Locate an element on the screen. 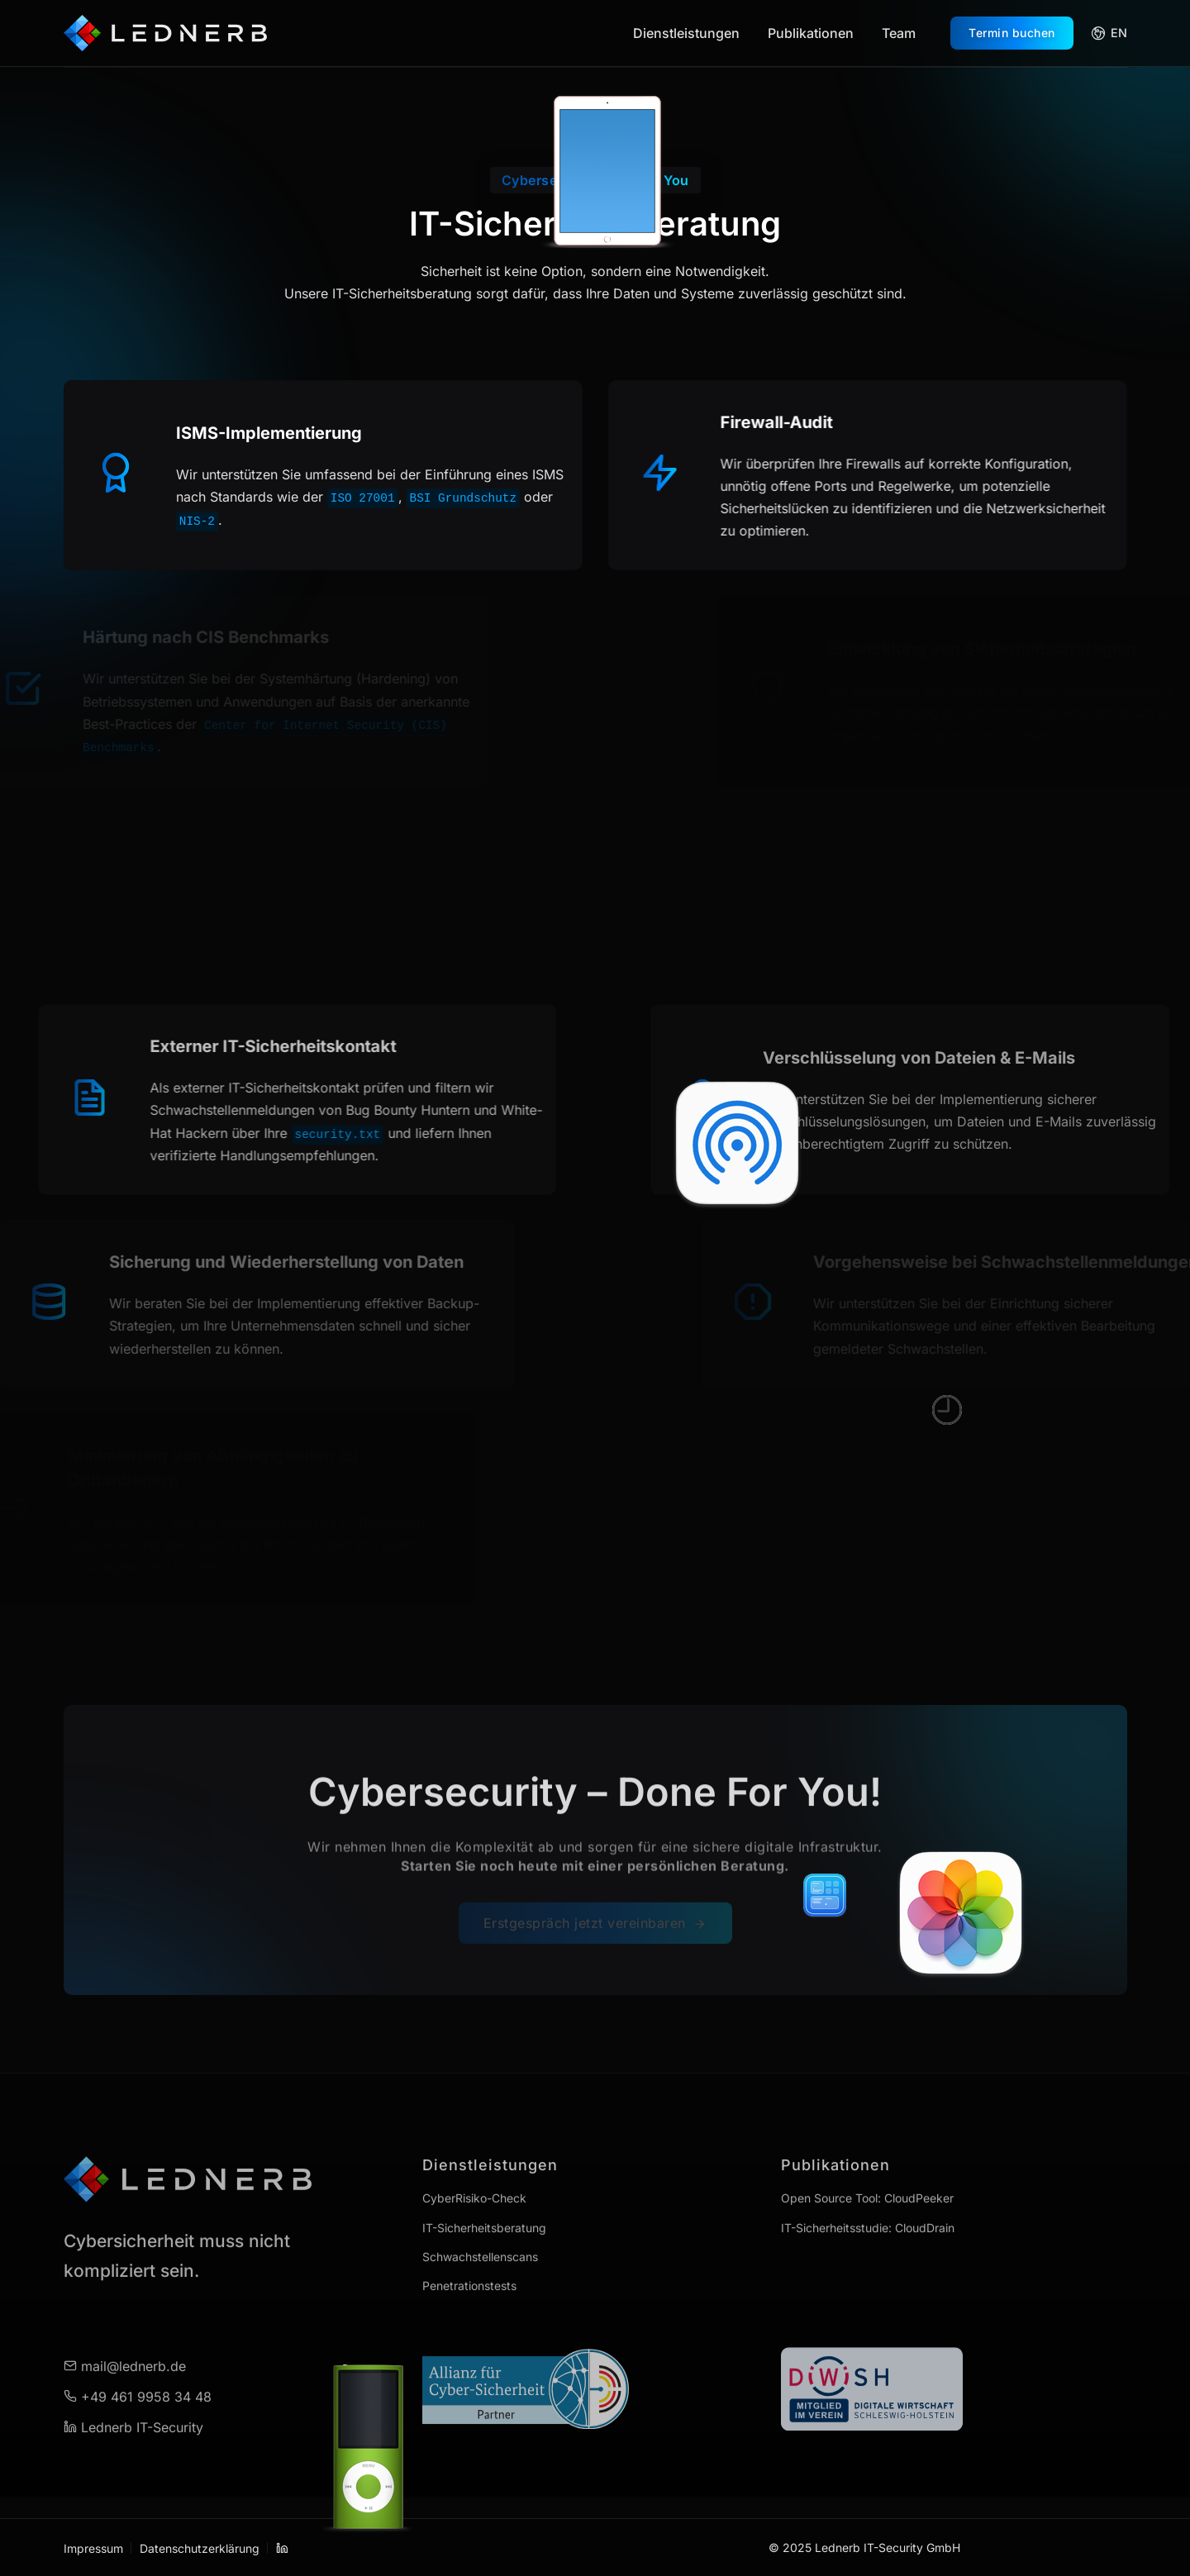  open AirDrop to share files wirelessly is located at coordinates (737, 1143).